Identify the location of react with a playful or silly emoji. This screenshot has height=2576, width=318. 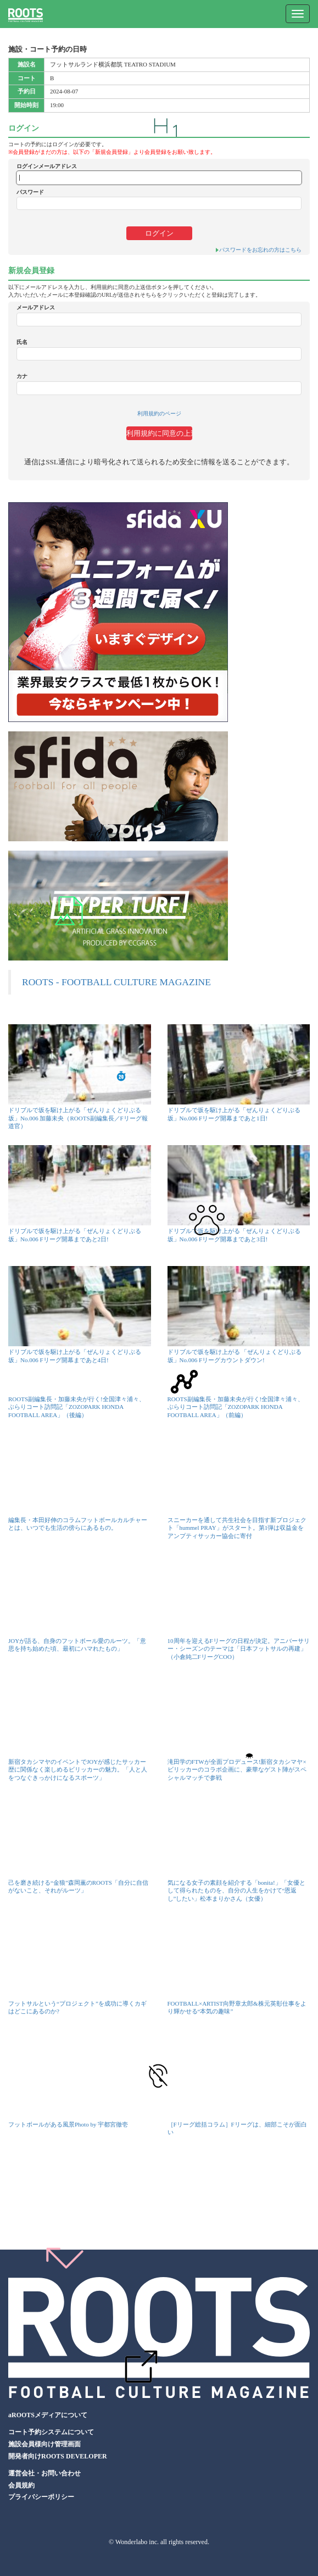
(181, 754).